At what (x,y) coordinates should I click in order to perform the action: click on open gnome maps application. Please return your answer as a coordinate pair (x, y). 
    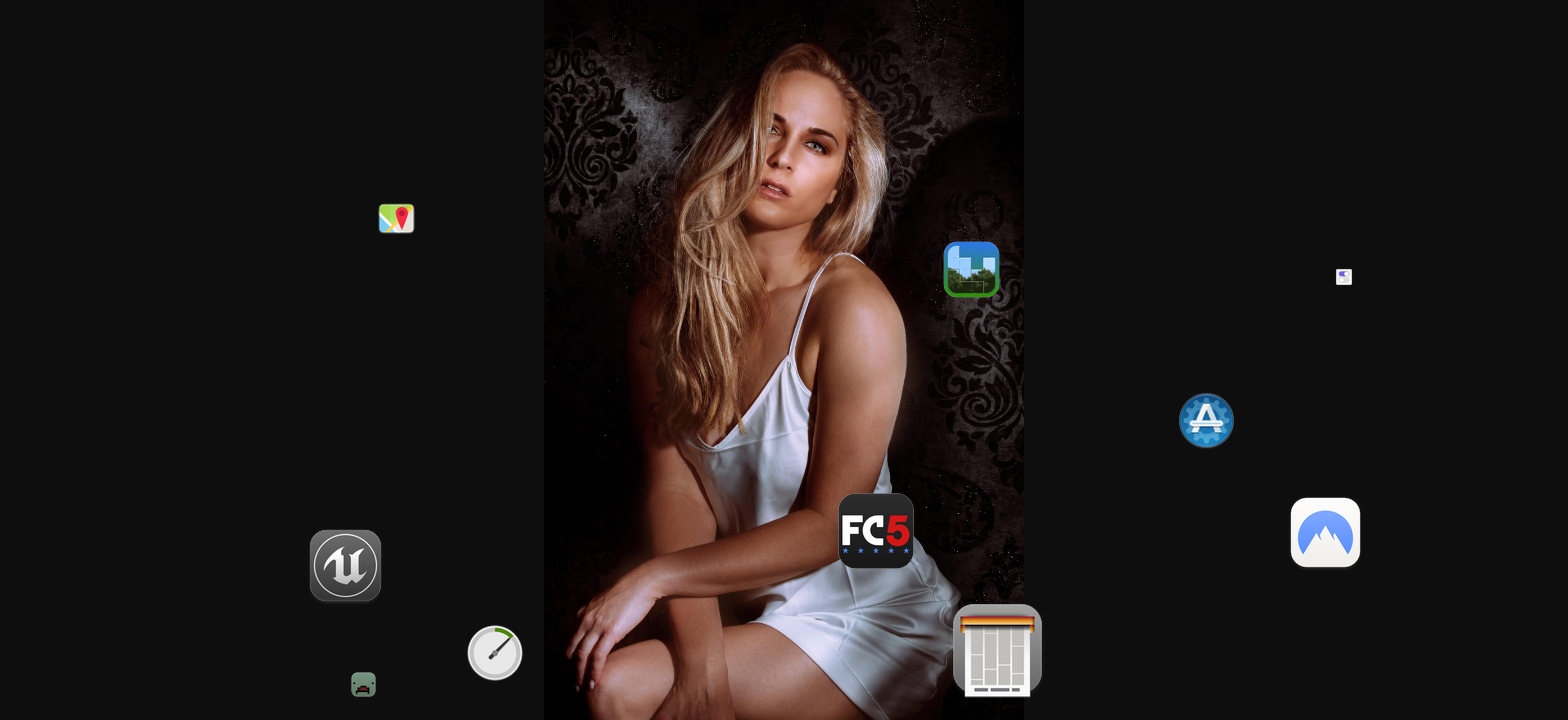
    Looking at the image, I should click on (396, 218).